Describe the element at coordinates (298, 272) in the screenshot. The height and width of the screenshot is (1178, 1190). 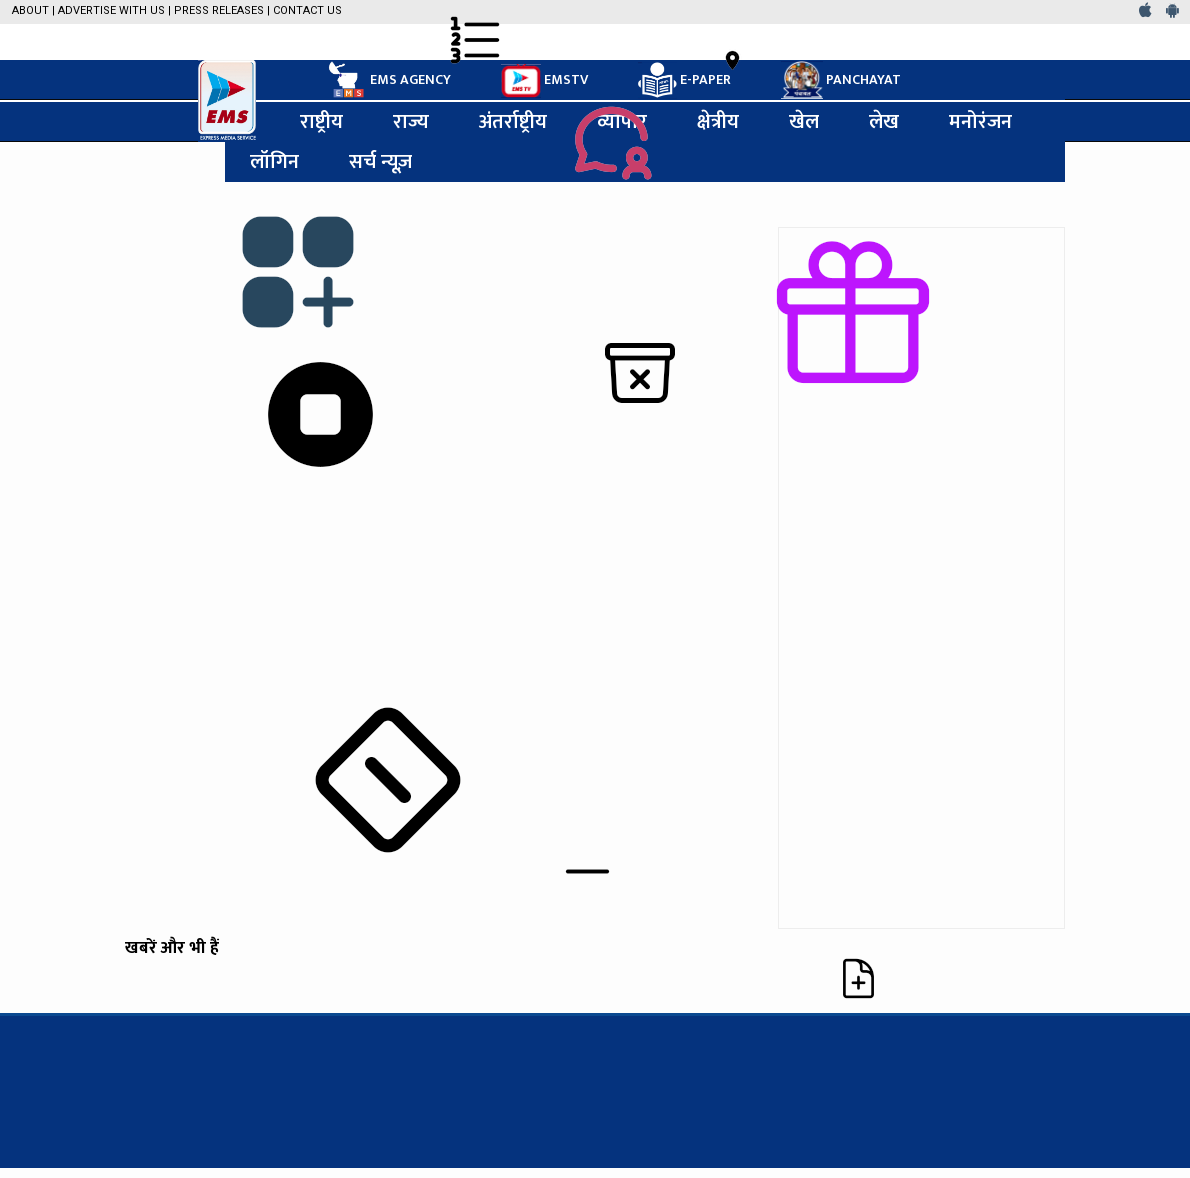
I see `add a new widget or module` at that location.